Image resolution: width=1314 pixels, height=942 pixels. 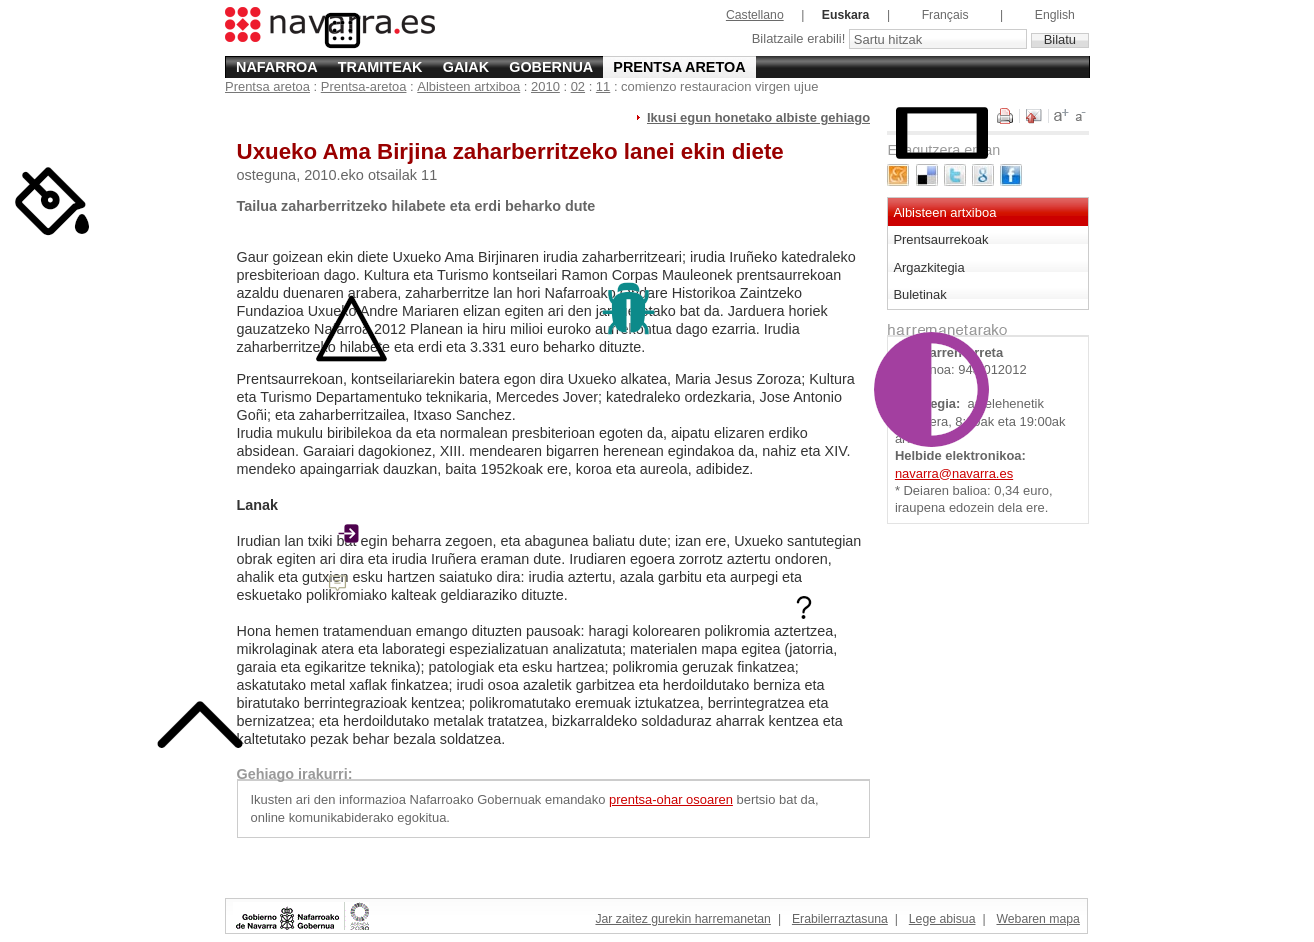 What do you see at coordinates (351, 328) in the screenshot?
I see `indicates a warning or caution state` at bounding box center [351, 328].